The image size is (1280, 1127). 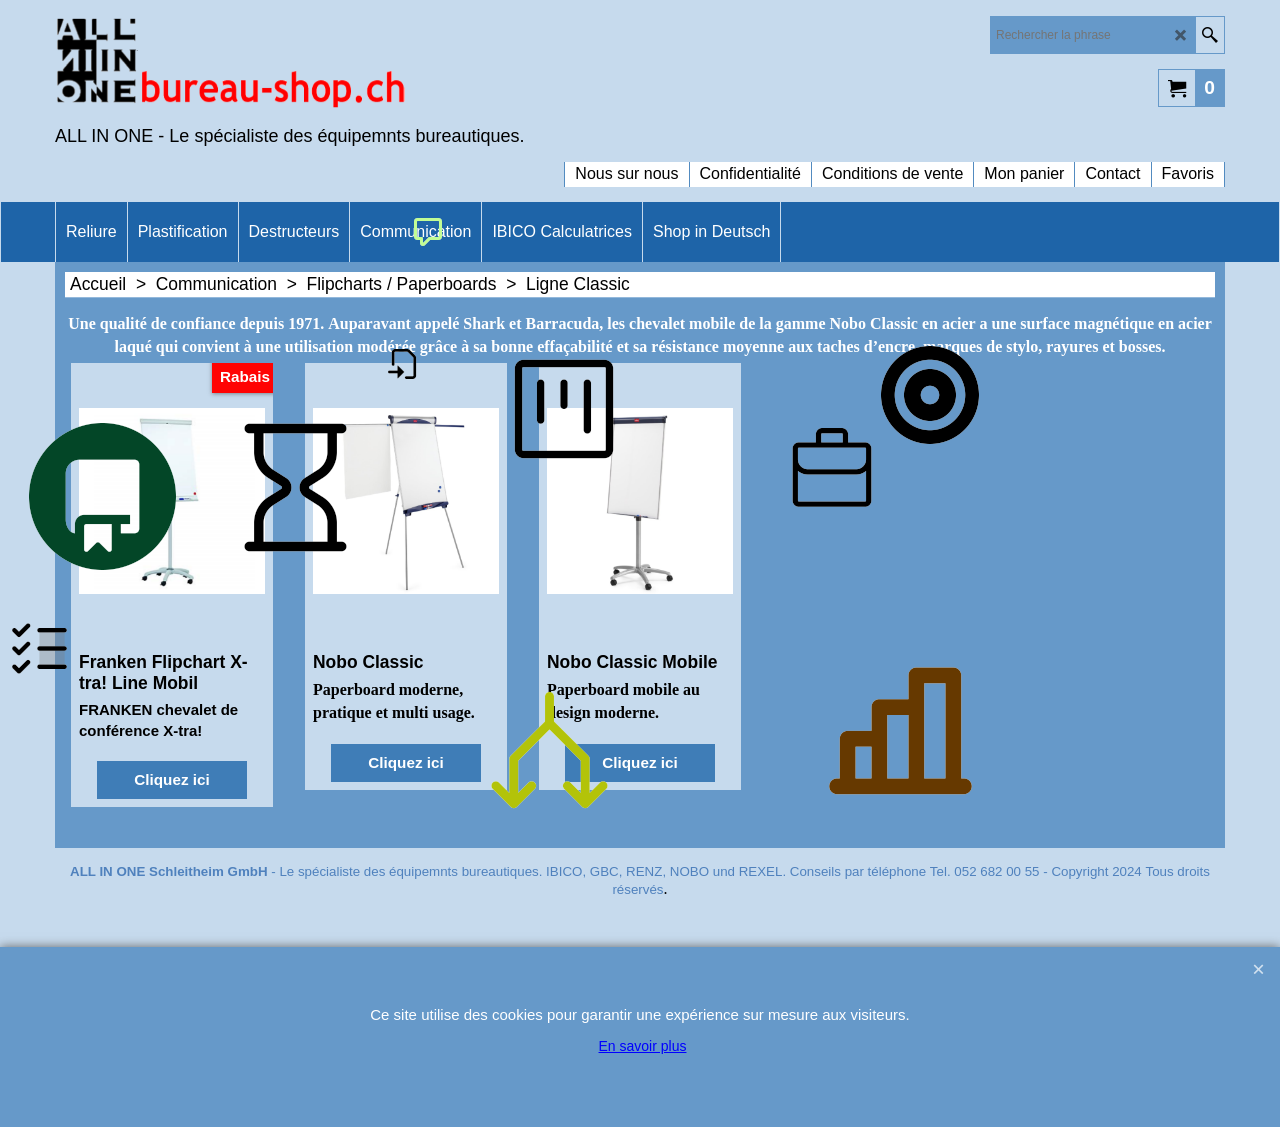 I want to click on indicates a file has been moved to another location, so click(x=403, y=364).